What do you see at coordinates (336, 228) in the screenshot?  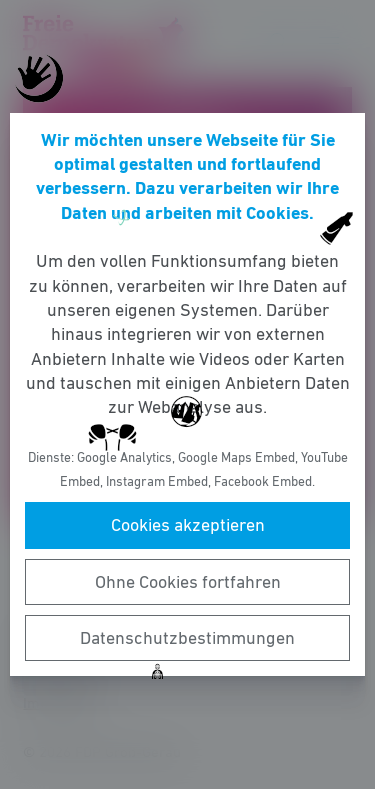 I see `select or equip weapon attachment` at bounding box center [336, 228].